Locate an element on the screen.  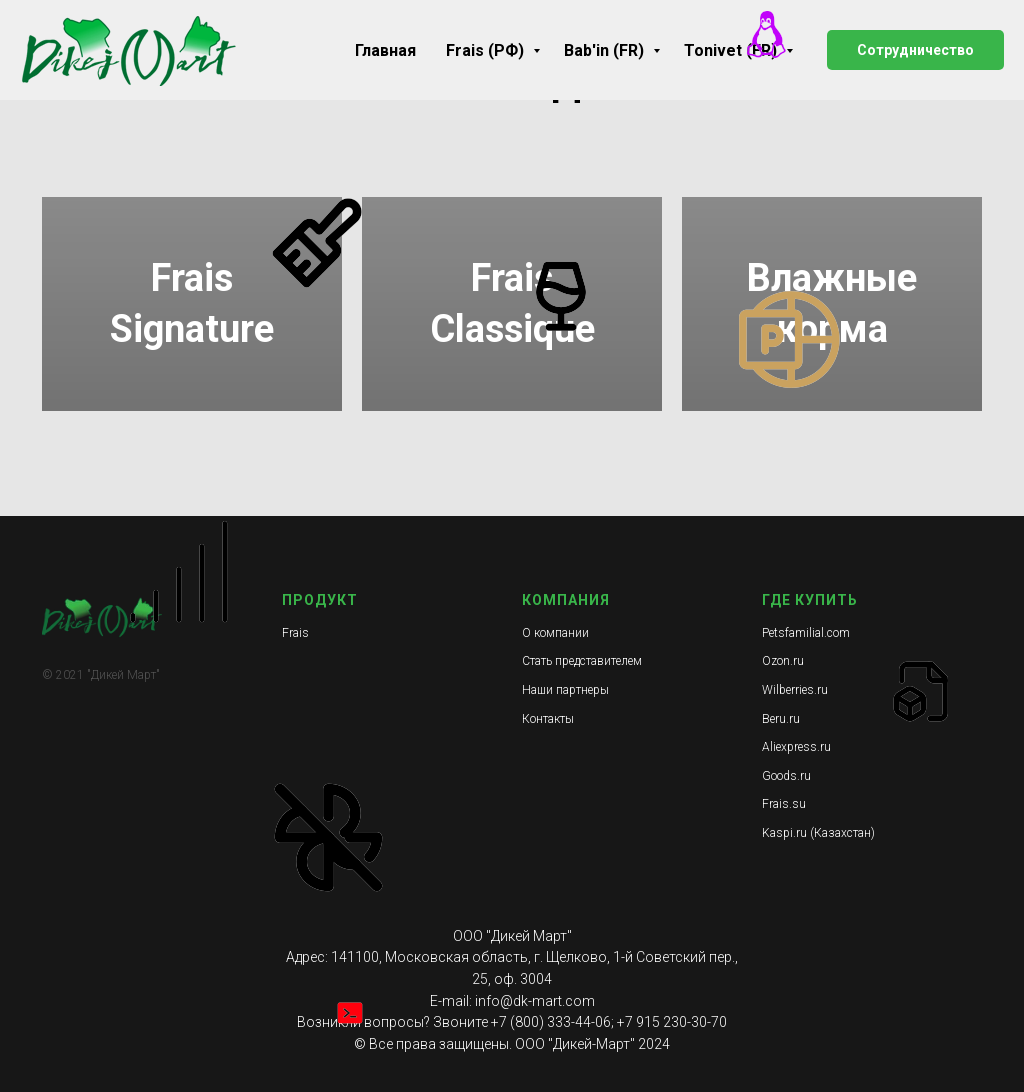
open a linux terminal session is located at coordinates (766, 34).